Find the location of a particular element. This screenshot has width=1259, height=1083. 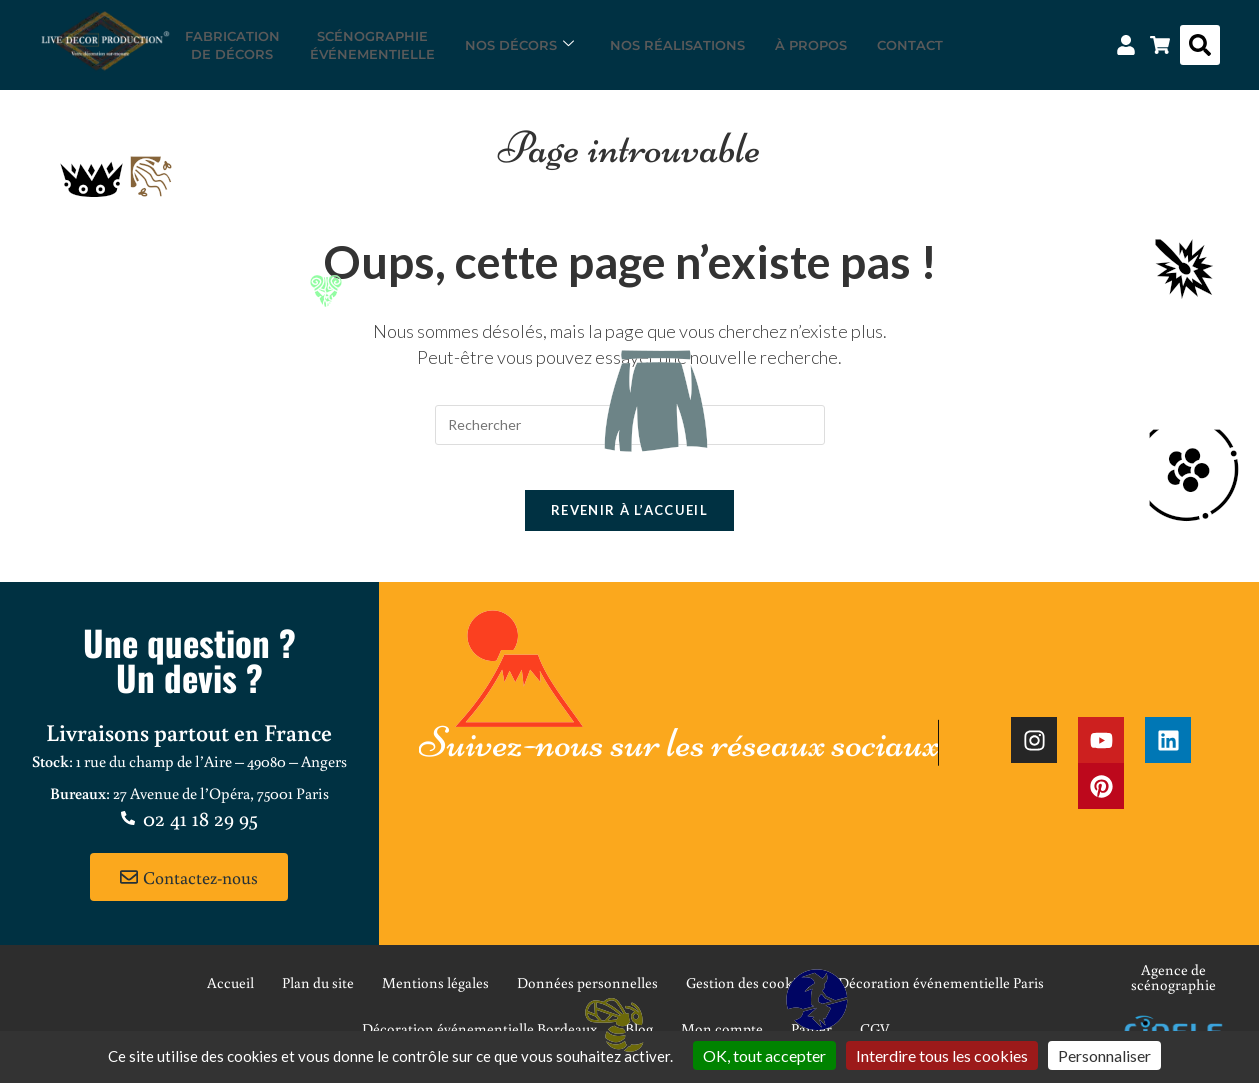

indicates premium or VIP membership status is located at coordinates (91, 179).